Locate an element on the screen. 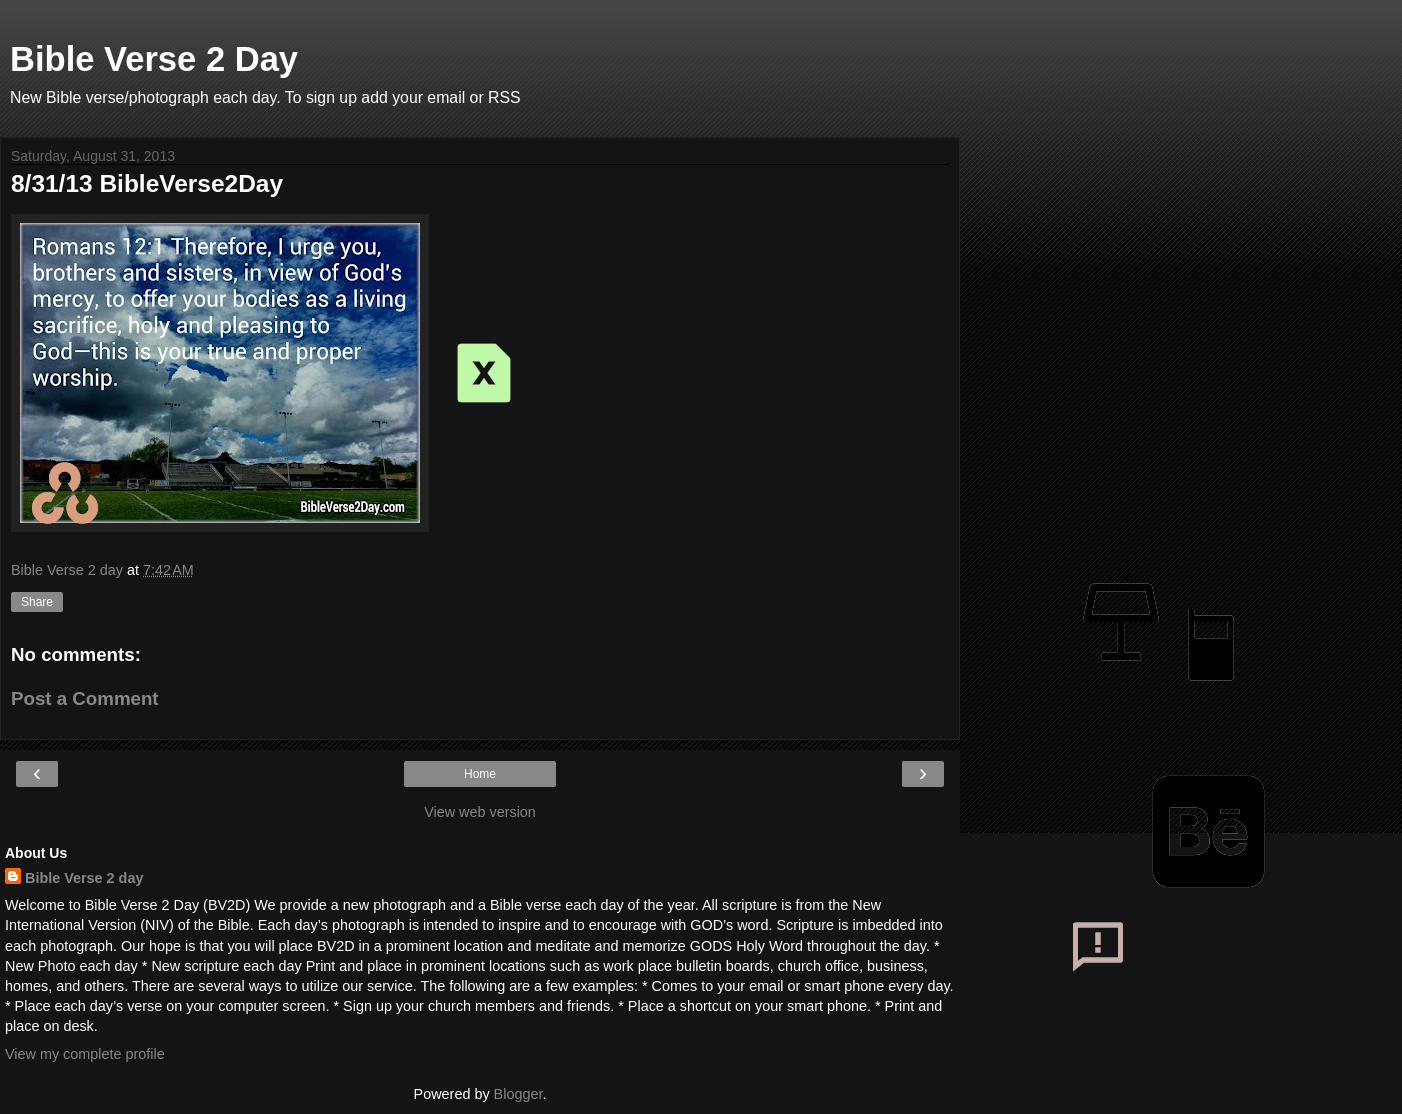 The height and width of the screenshot is (1114, 1402). submit feedback or report an issue is located at coordinates (1098, 945).